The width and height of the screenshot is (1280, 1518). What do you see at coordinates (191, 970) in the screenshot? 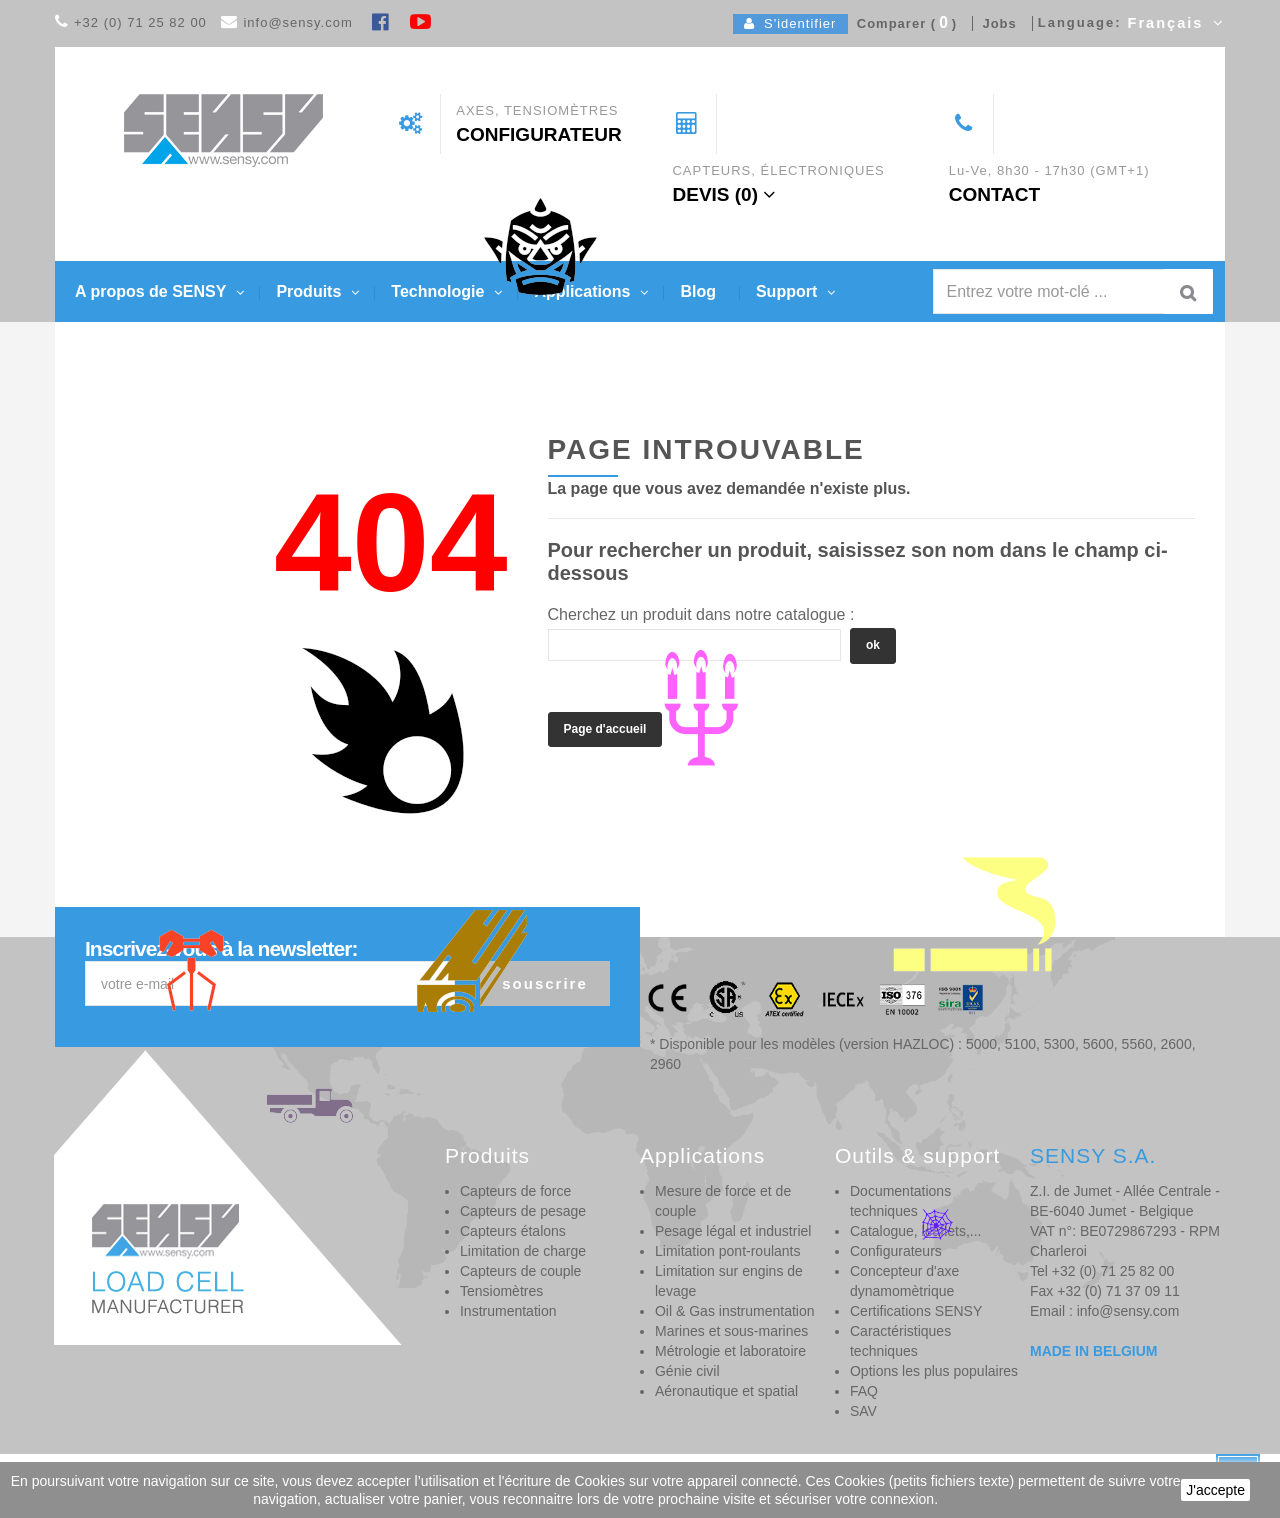
I see `deploy nano-bot units` at bounding box center [191, 970].